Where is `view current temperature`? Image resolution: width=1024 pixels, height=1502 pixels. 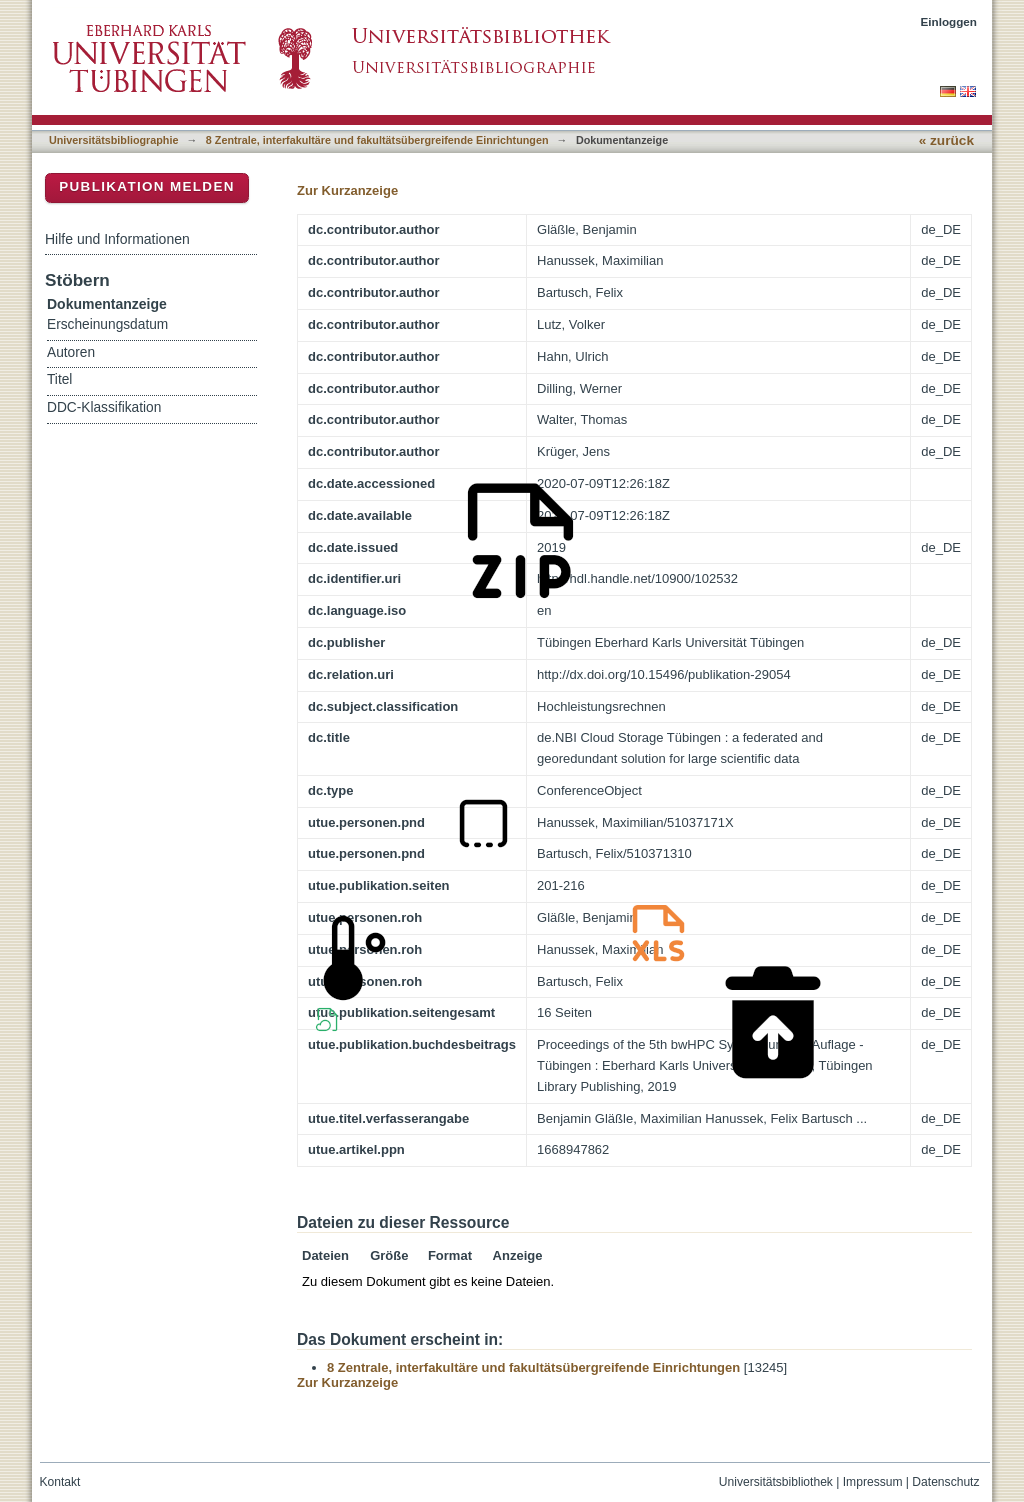 view current temperature is located at coordinates (346, 958).